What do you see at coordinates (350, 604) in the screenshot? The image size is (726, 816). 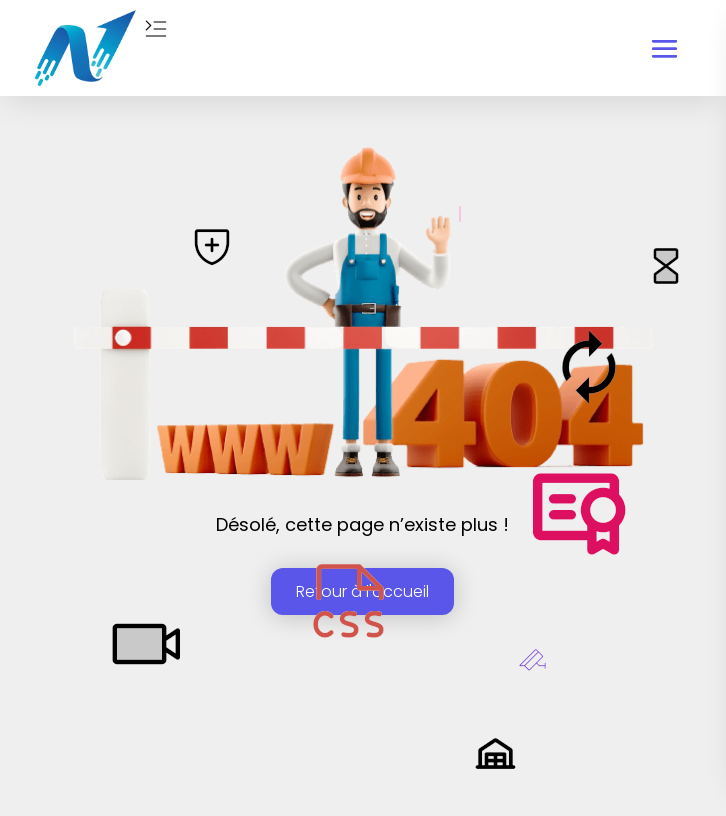 I see `view or open a CSS stylesheet file` at bounding box center [350, 604].